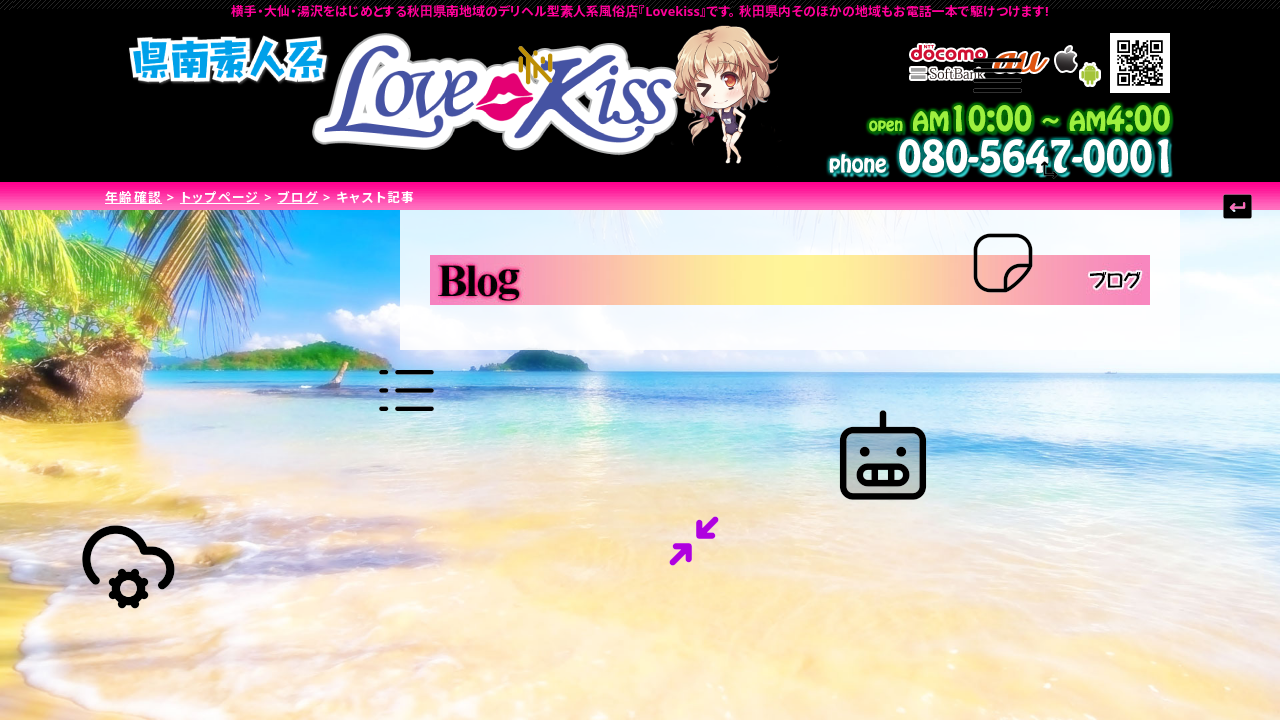 This screenshot has height=720, width=1280. I want to click on view a bulleted list, so click(406, 390).